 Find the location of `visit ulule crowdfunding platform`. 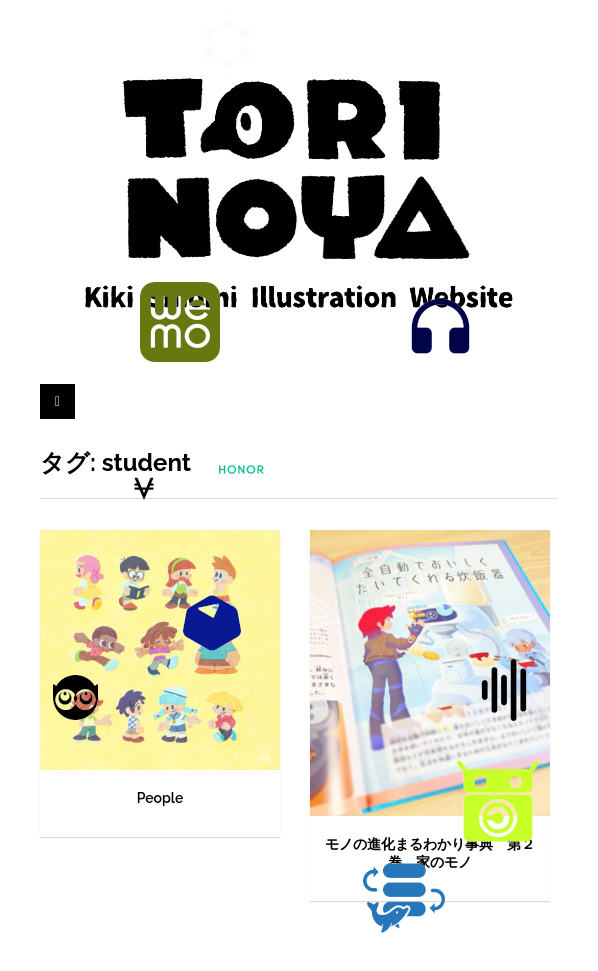

visit ulule crowdfunding platform is located at coordinates (75, 697).